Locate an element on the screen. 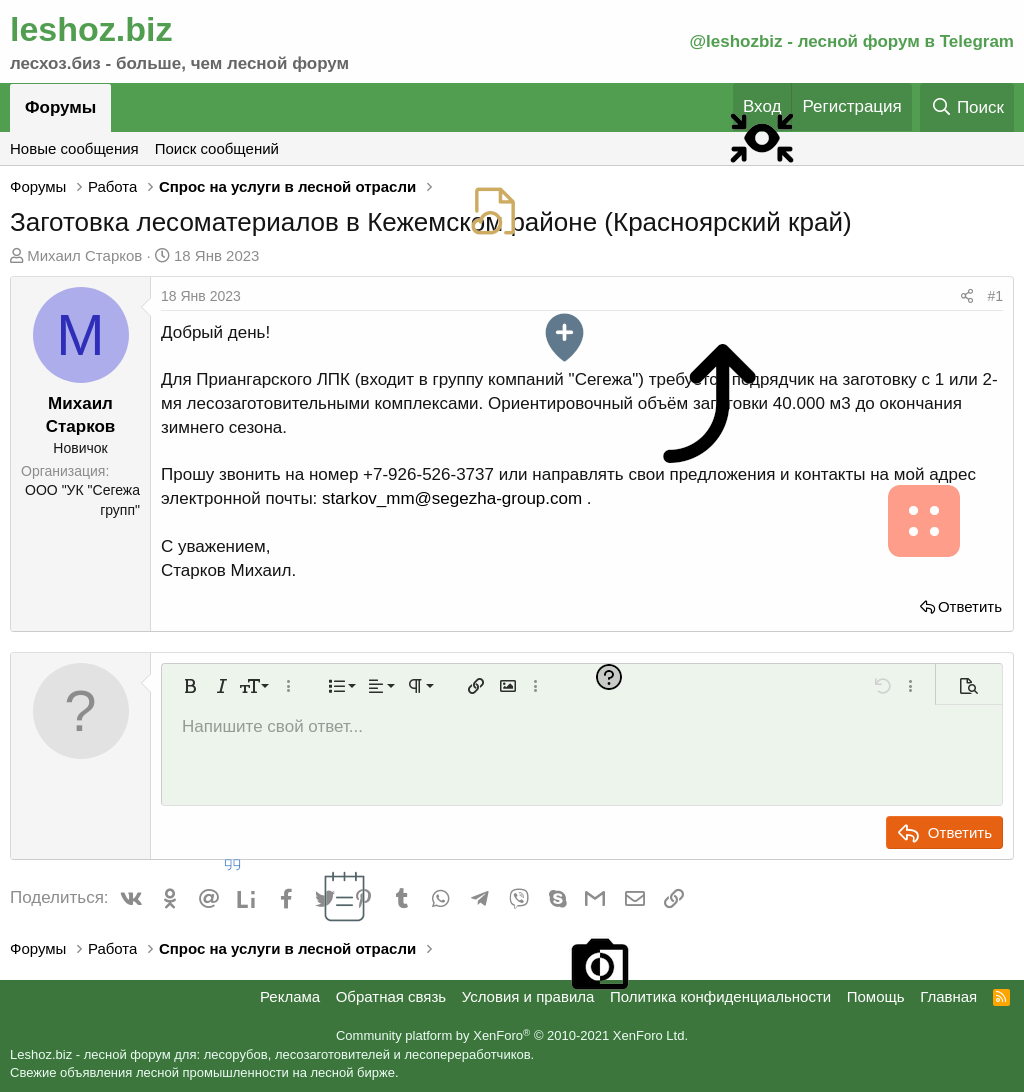  roll a random number or generate a random result is located at coordinates (924, 521).